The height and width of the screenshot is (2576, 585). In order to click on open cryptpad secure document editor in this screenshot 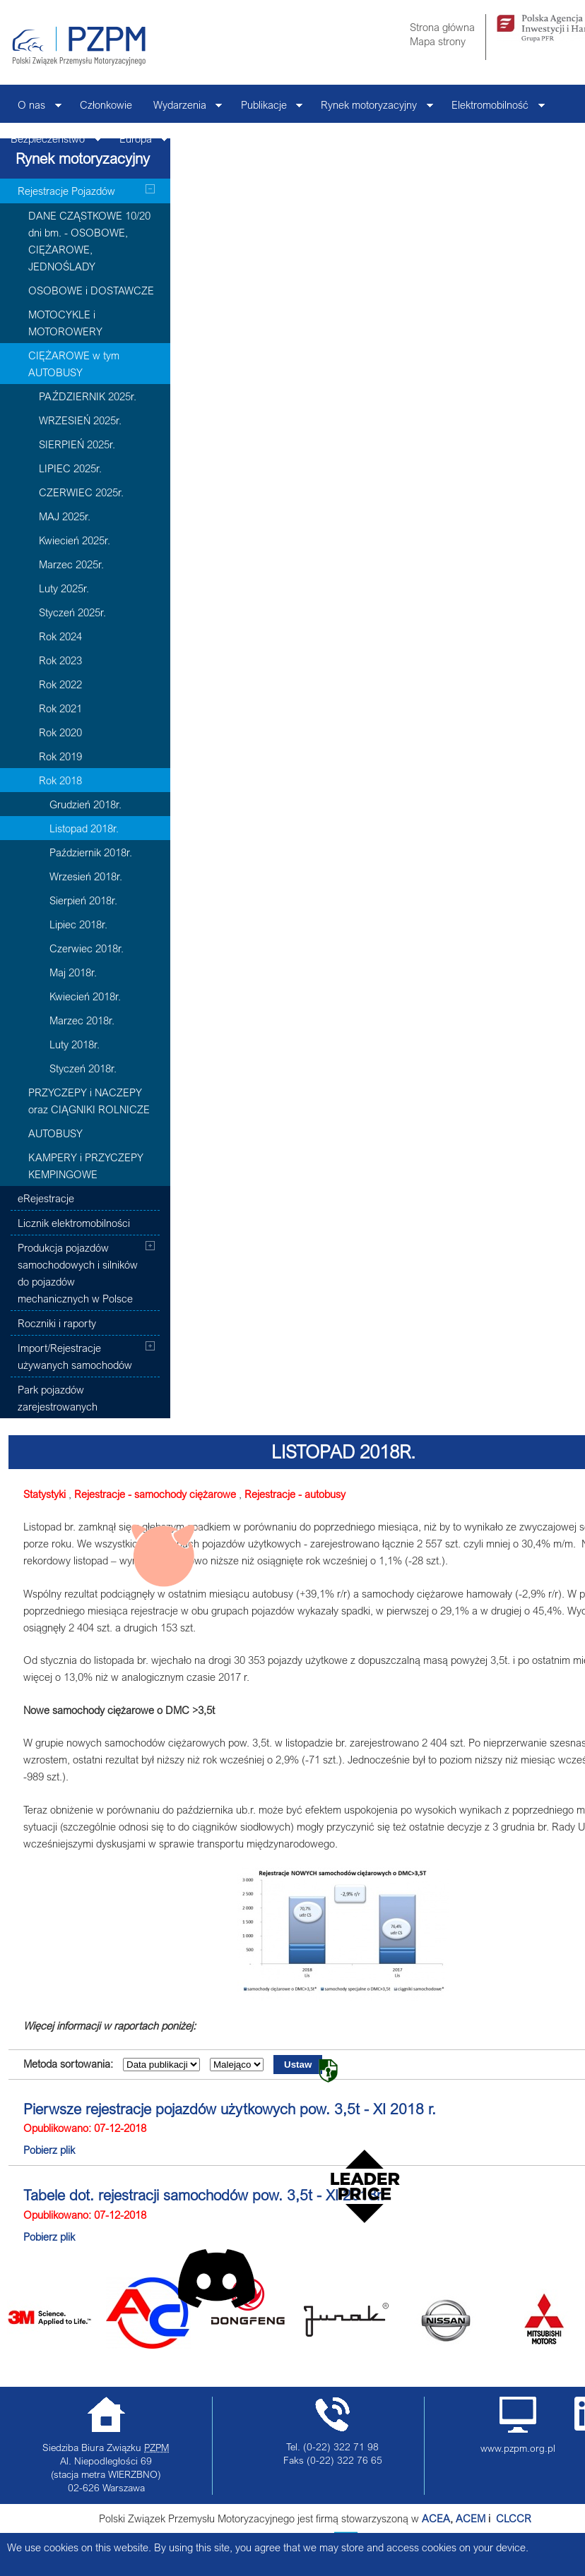, I will do `click(328, 2071)`.